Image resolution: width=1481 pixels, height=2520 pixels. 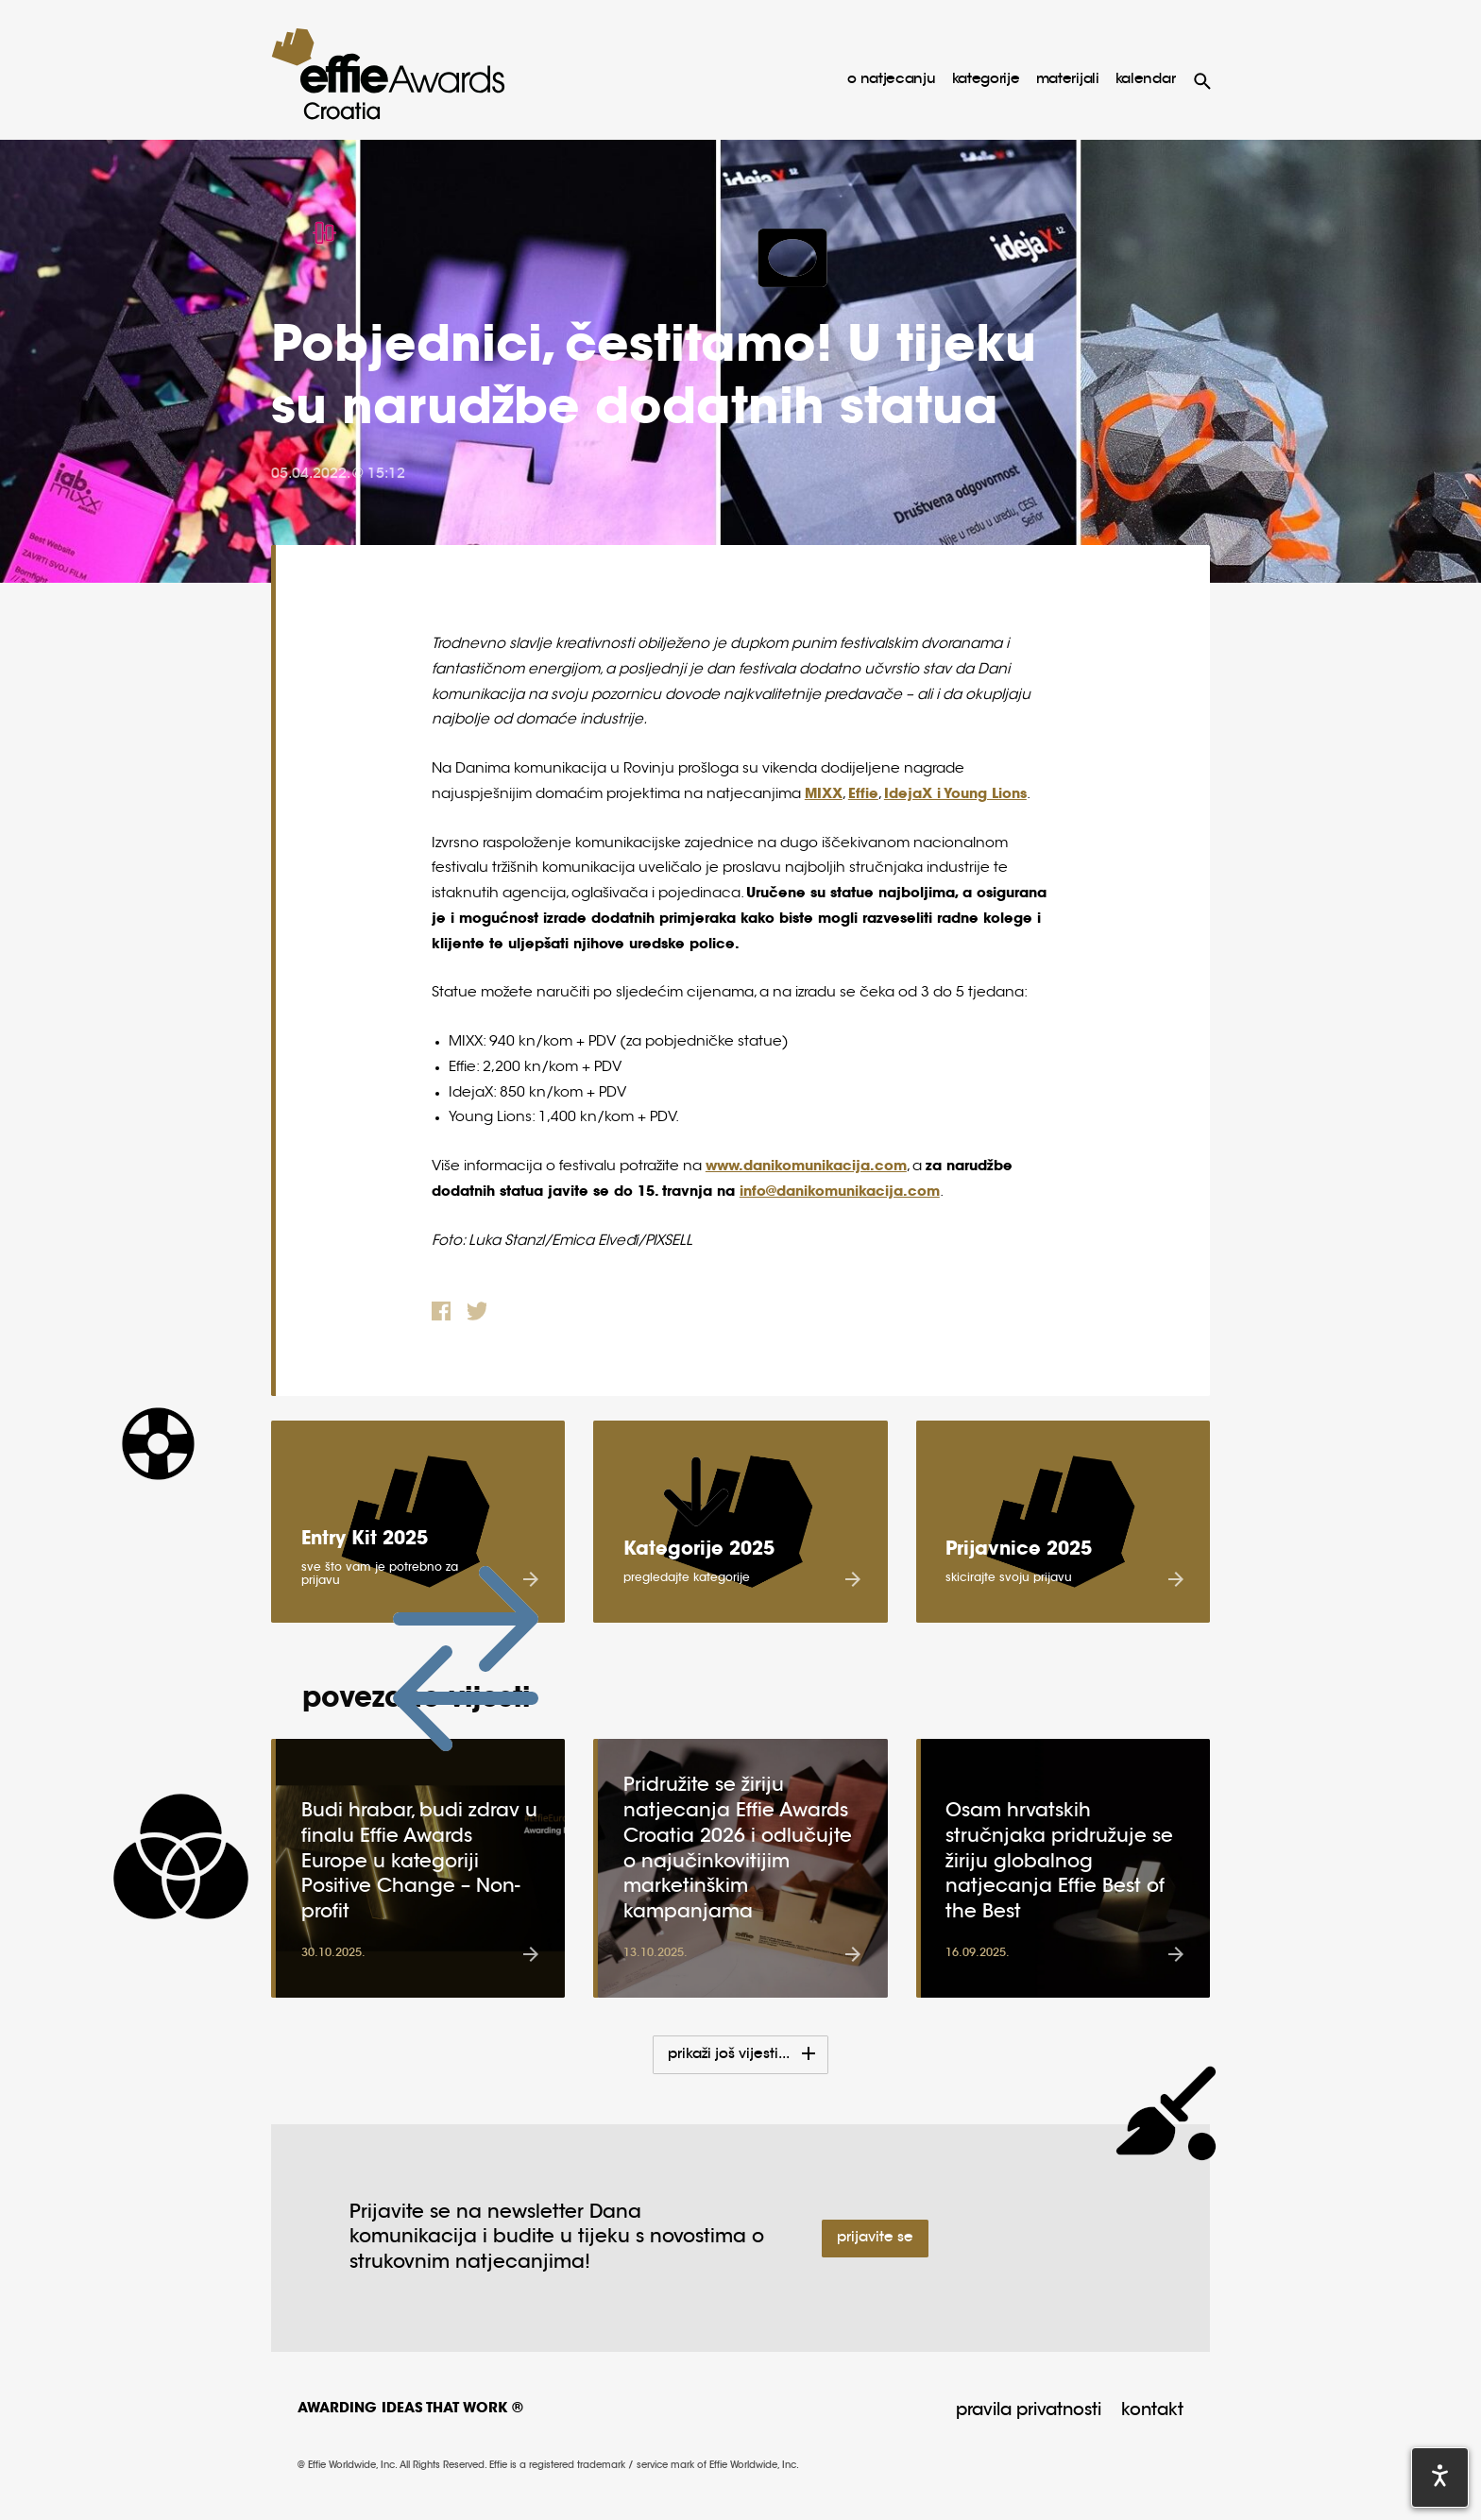 What do you see at coordinates (180, 1856) in the screenshot?
I see `adjust color filter settings` at bounding box center [180, 1856].